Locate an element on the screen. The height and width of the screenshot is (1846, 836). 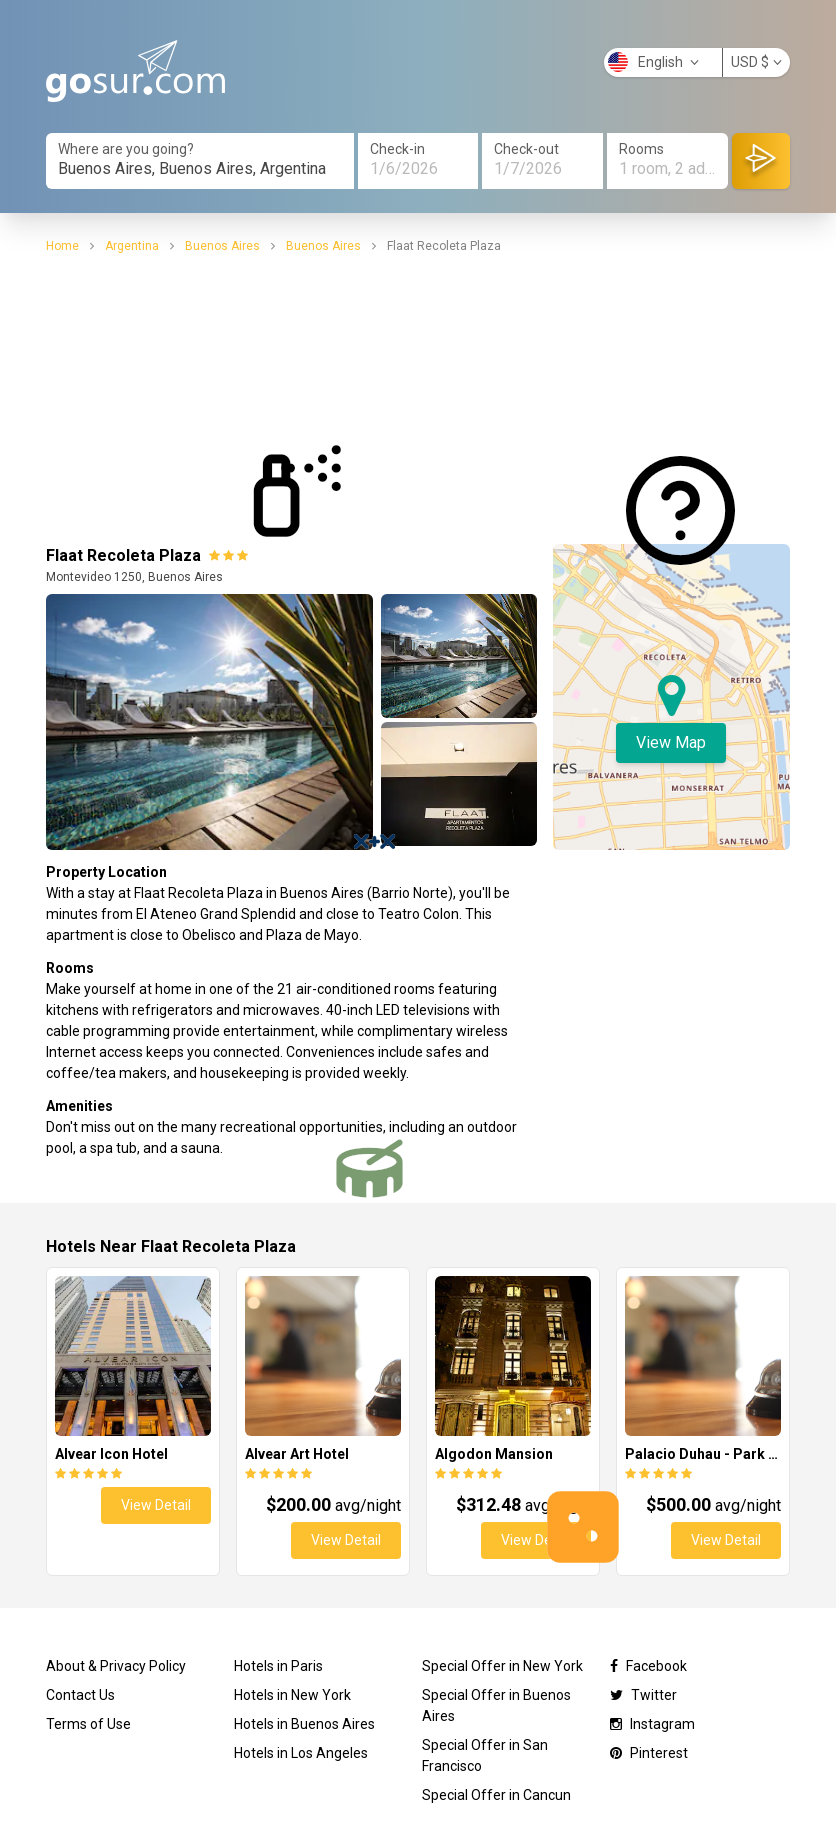
mathematical expression or formula input is located at coordinates (374, 841).